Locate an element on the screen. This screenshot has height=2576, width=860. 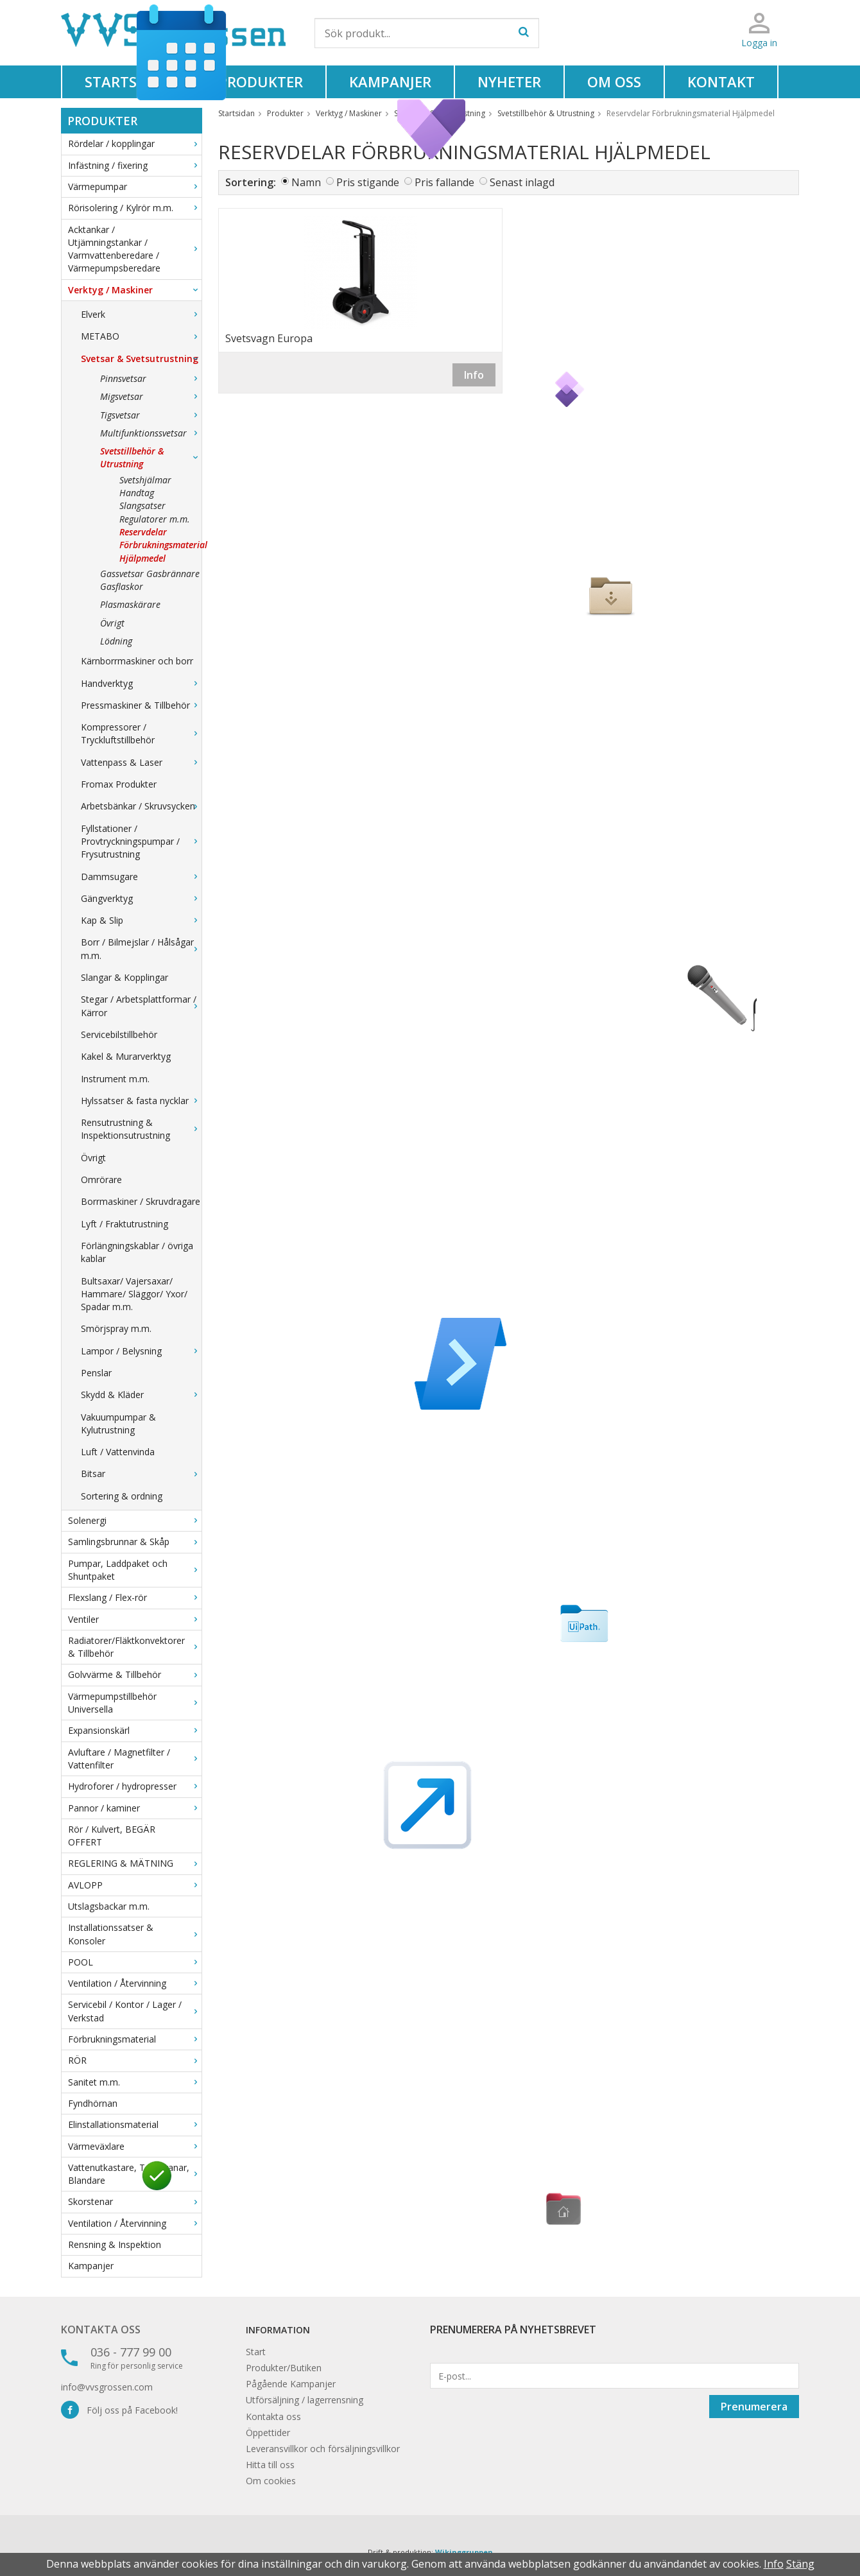
access your downloads folder is located at coordinates (610, 598).